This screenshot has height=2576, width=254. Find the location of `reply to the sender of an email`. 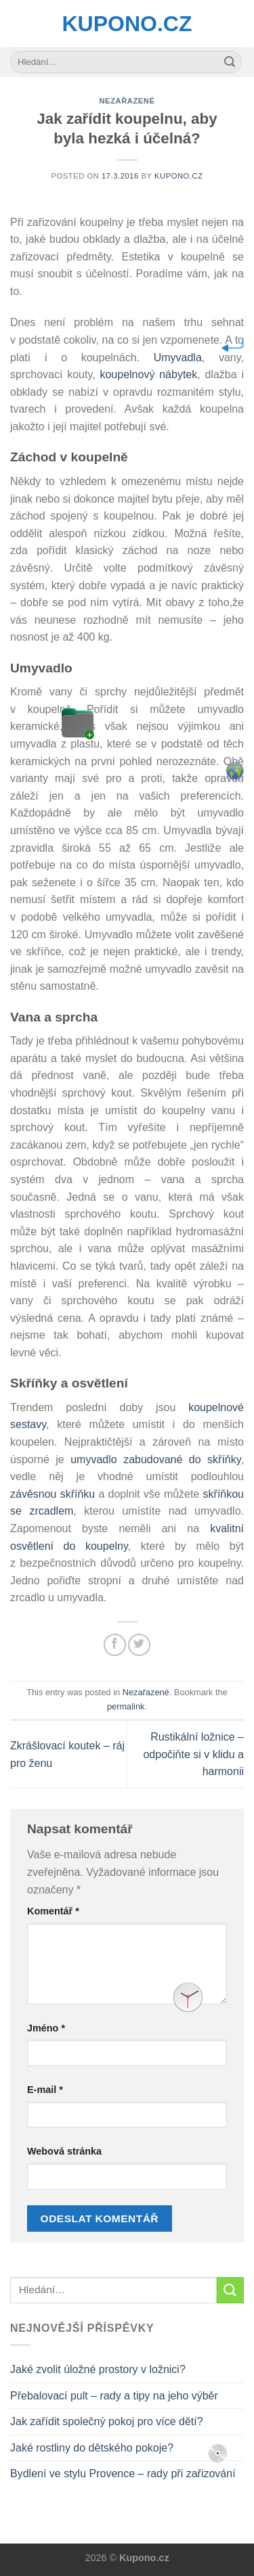

reply to the sender of an email is located at coordinates (232, 343).